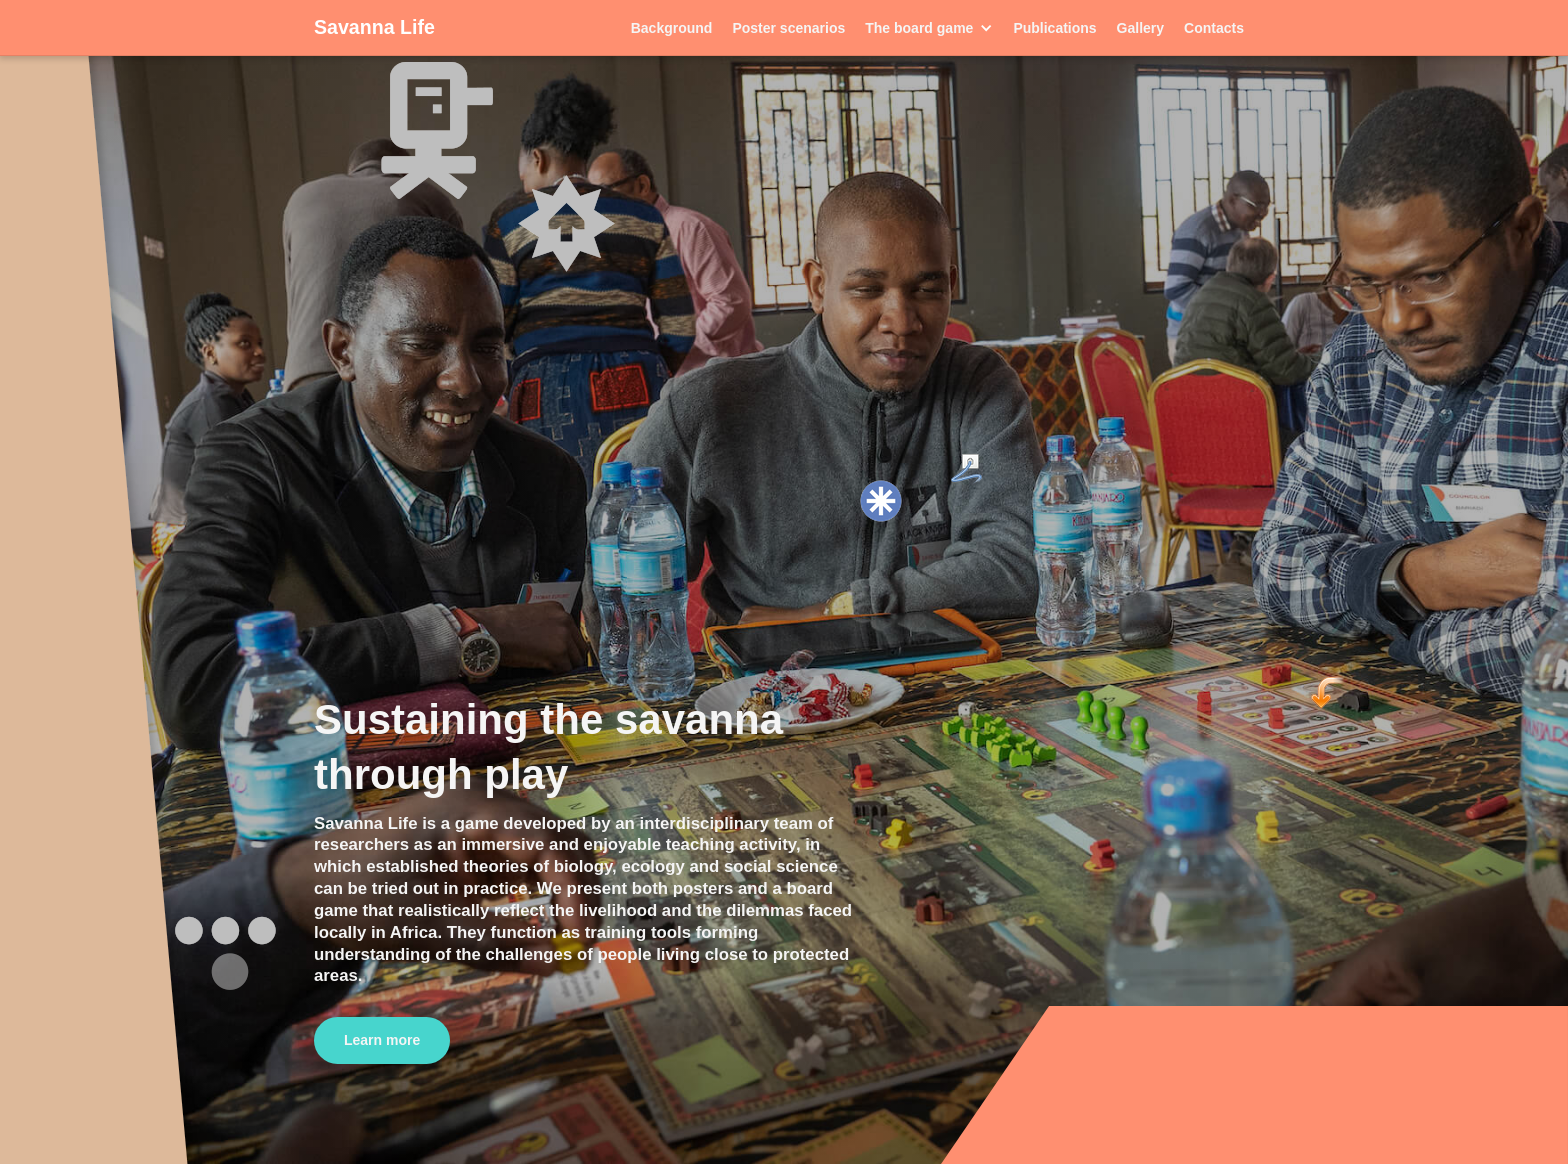 The image size is (1568, 1164). What do you see at coordinates (566, 223) in the screenshot?
I see `indicates a software update is available` at bounding box center [566, 223].